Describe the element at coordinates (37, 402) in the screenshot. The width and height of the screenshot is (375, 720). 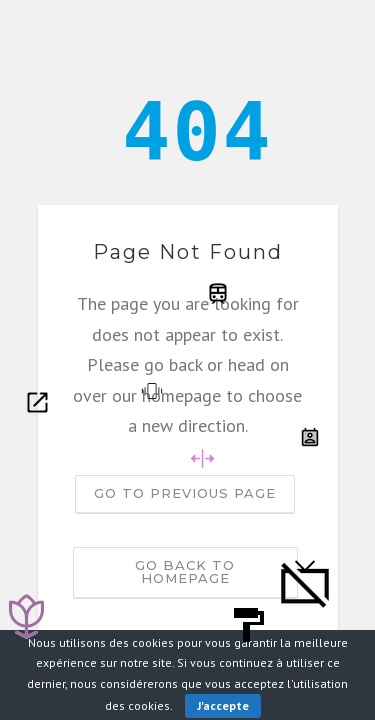
I see `open link in a new tab or window` at that location.